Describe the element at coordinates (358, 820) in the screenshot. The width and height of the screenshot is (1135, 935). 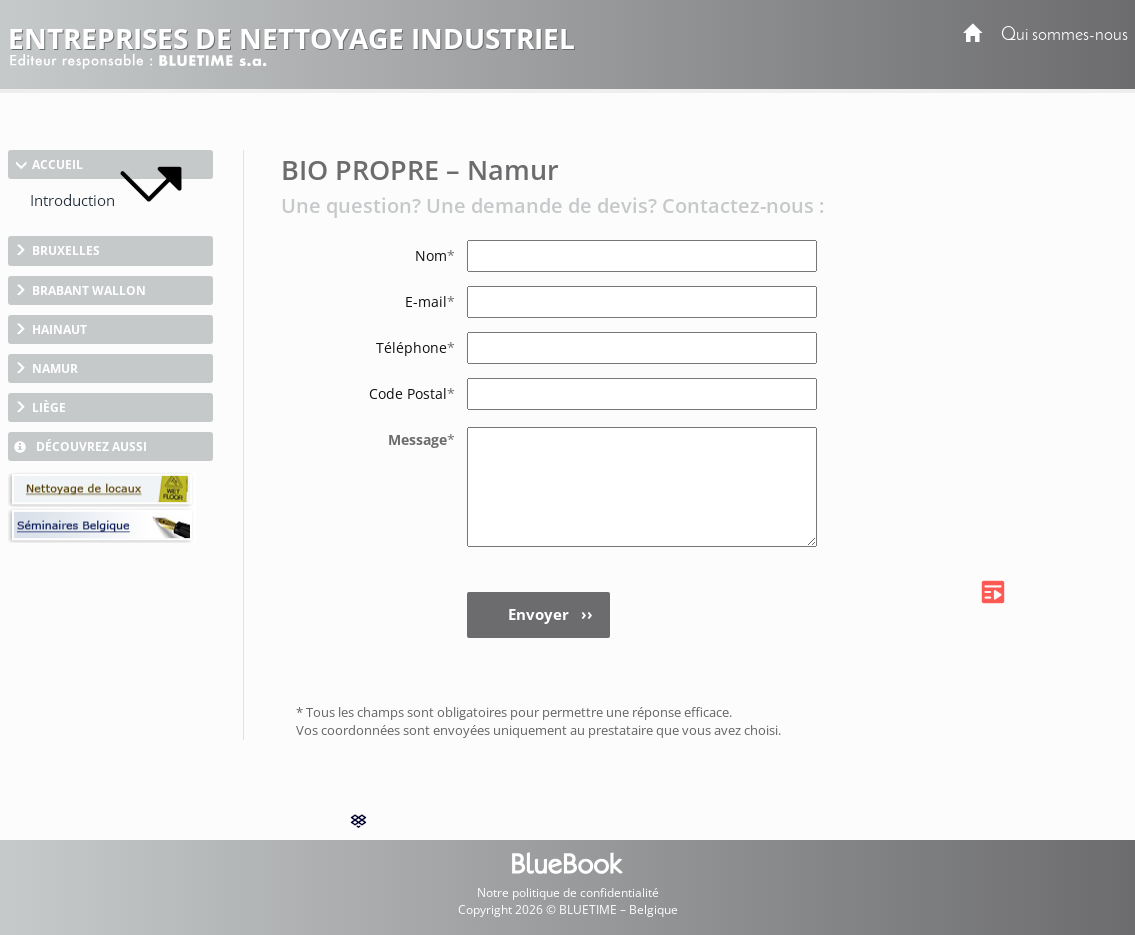
I see `open dropbox cloud storage` at that location.